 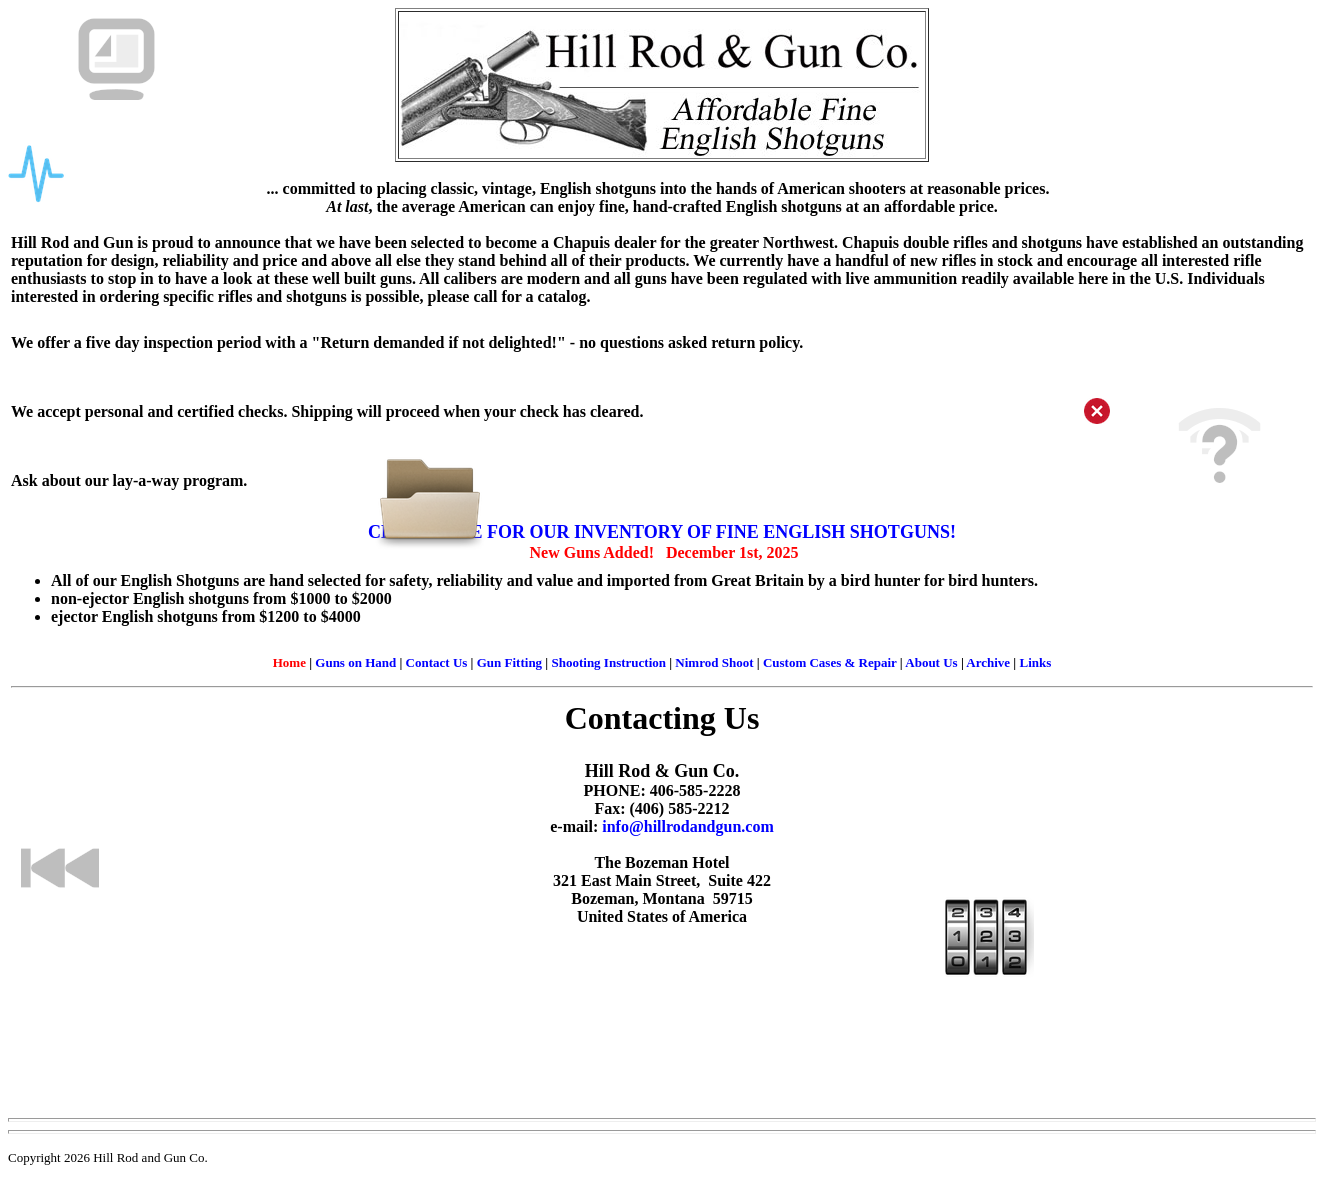 What do you see at coordinates (60, 868) in the screenshot?
I see `skip to the previous track` at bounding box center [60, 868].